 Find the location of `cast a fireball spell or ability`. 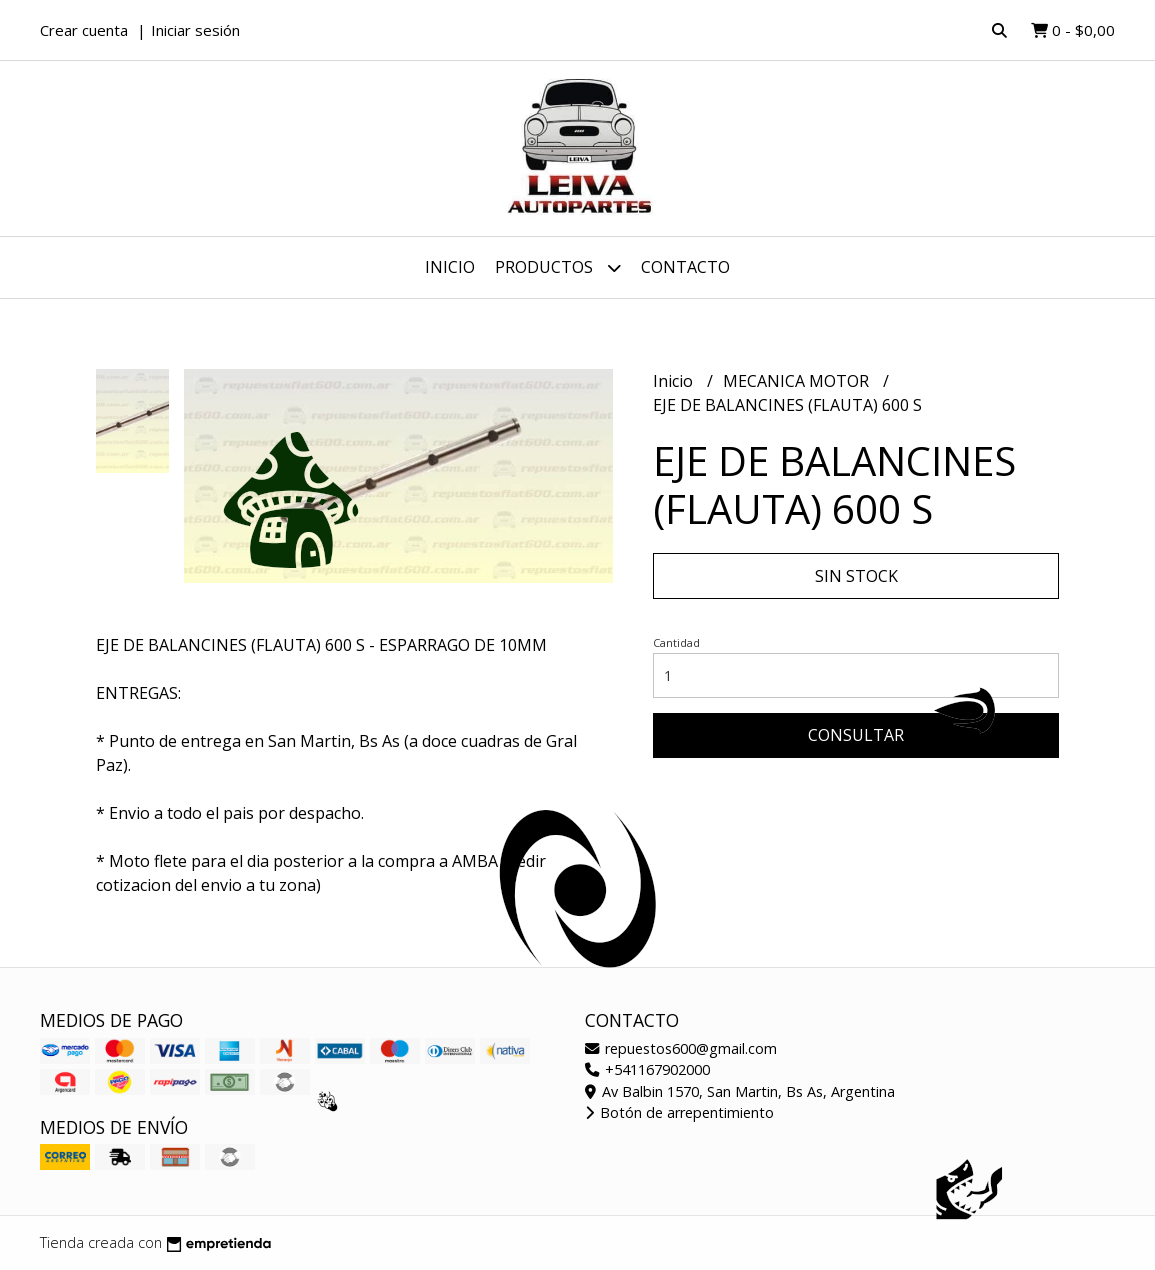

cast a fireball spell or ability is located at coordinates (327, 1101).